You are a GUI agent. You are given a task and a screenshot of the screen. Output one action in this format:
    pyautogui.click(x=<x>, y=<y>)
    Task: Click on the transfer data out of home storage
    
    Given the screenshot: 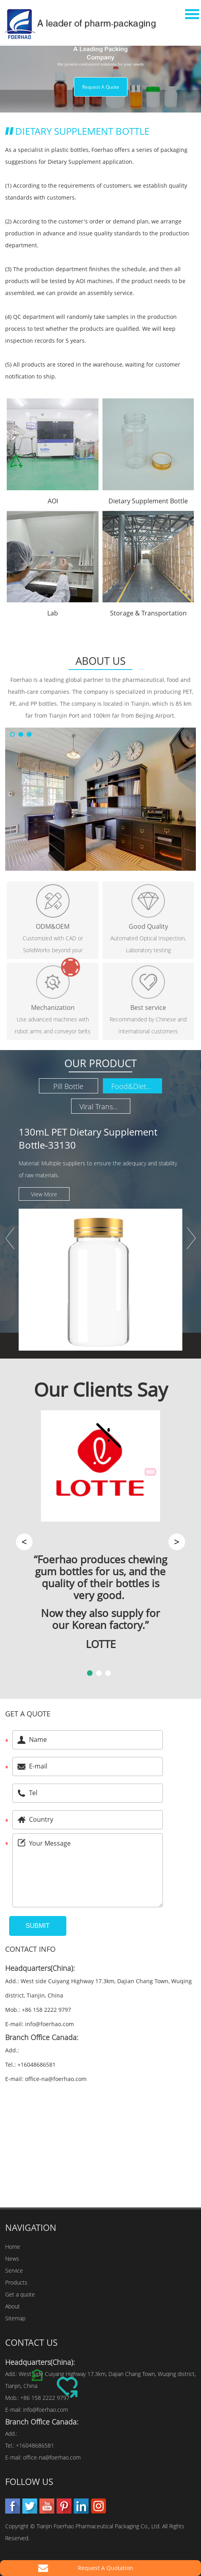 What is the action you would take?
    pyautogui.click(x=37, y=2375)
    